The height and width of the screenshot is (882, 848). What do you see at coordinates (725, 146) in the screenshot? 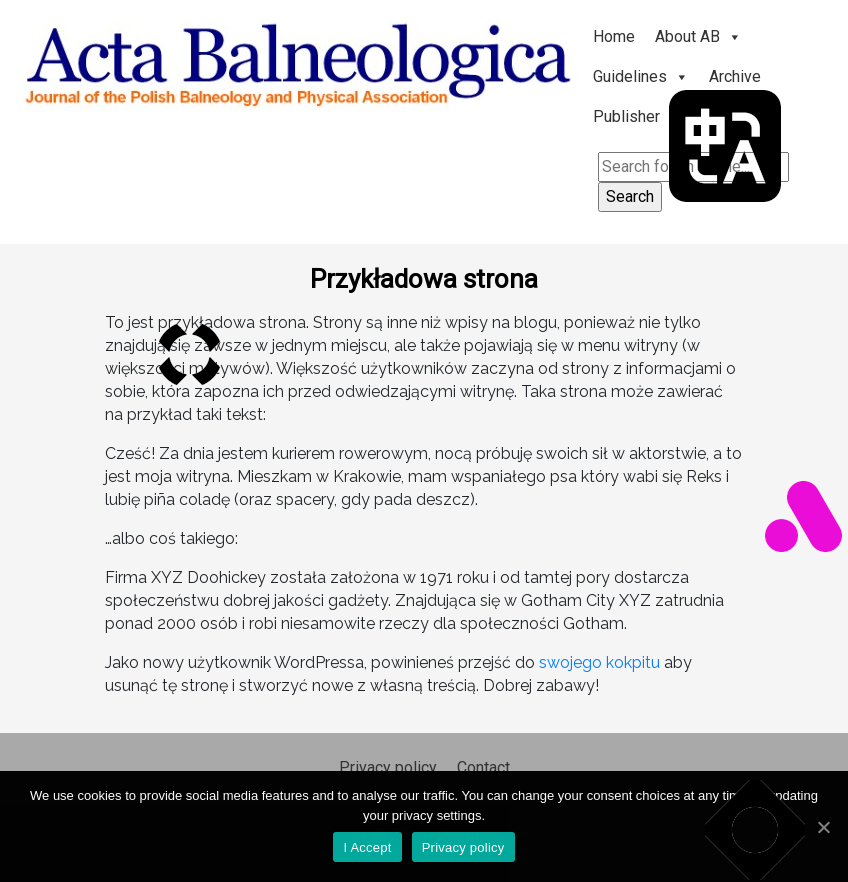
I see `open immersive translate extension` at bounding box center [725, 146].